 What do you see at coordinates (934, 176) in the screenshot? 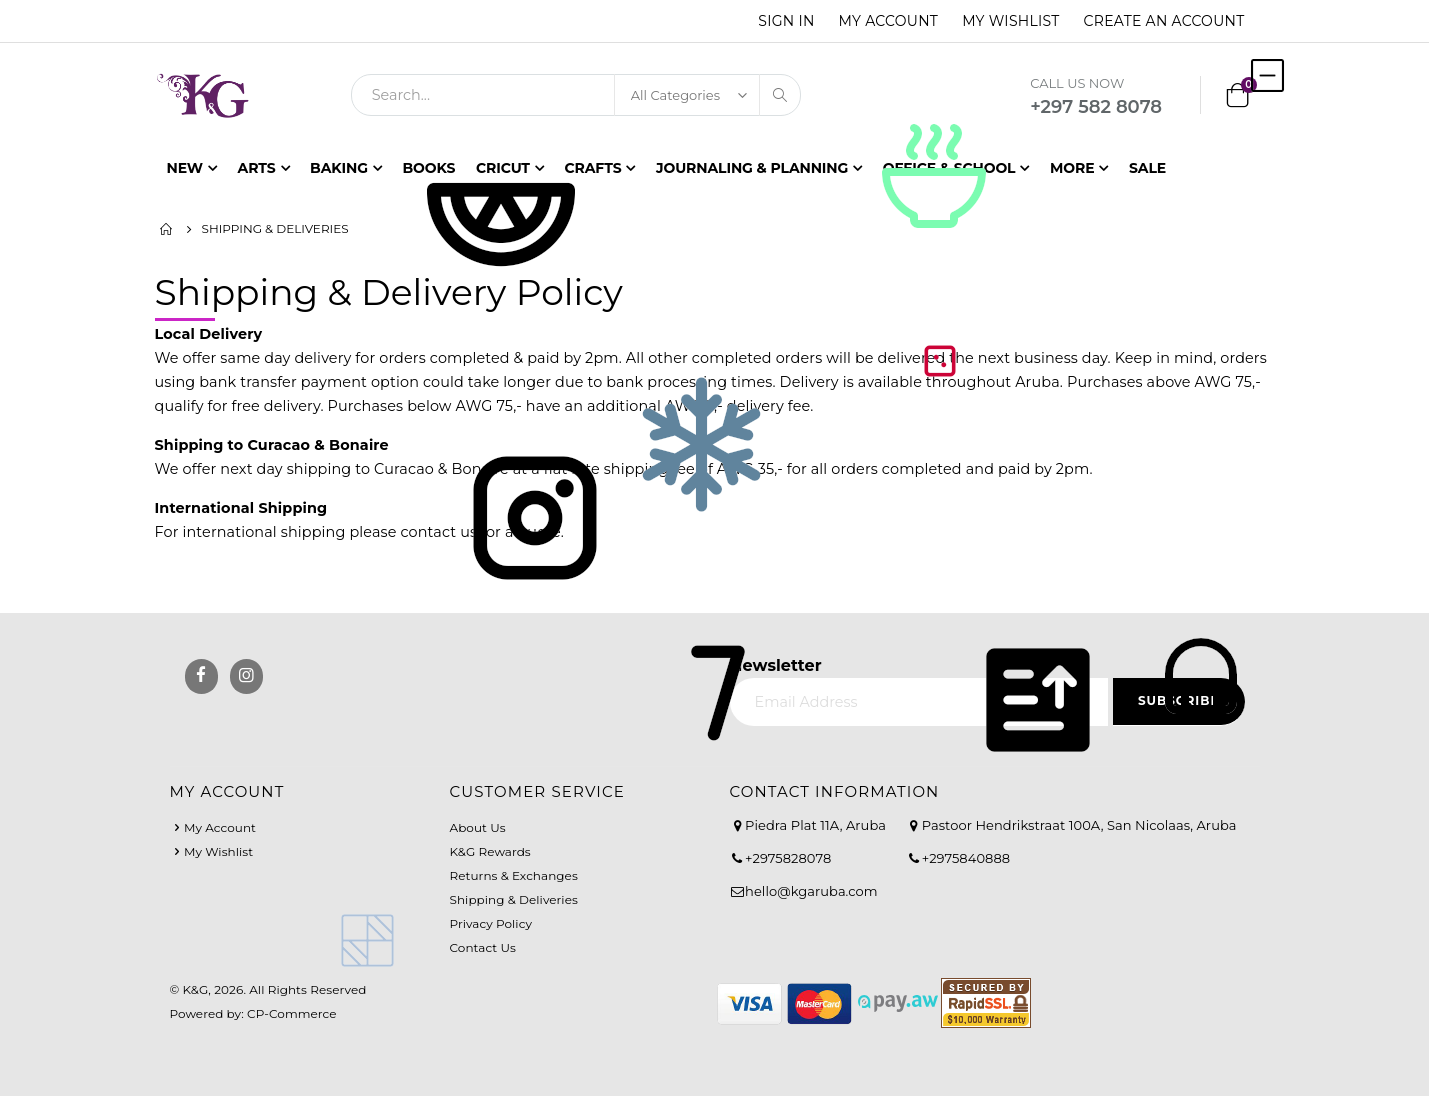
I see `view food or meal options` at bounding box center [934, 176].